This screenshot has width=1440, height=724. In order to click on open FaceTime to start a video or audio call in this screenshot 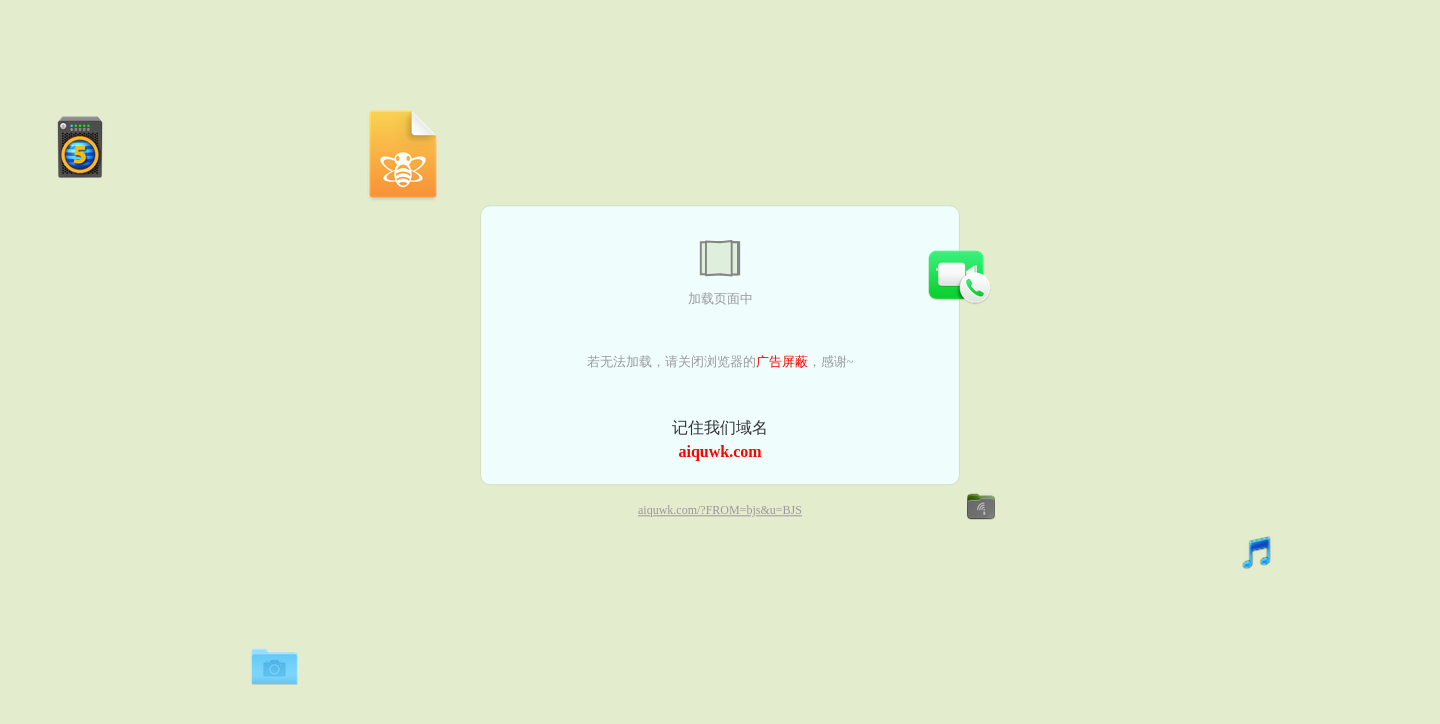, I will do `click(958, 276)`.